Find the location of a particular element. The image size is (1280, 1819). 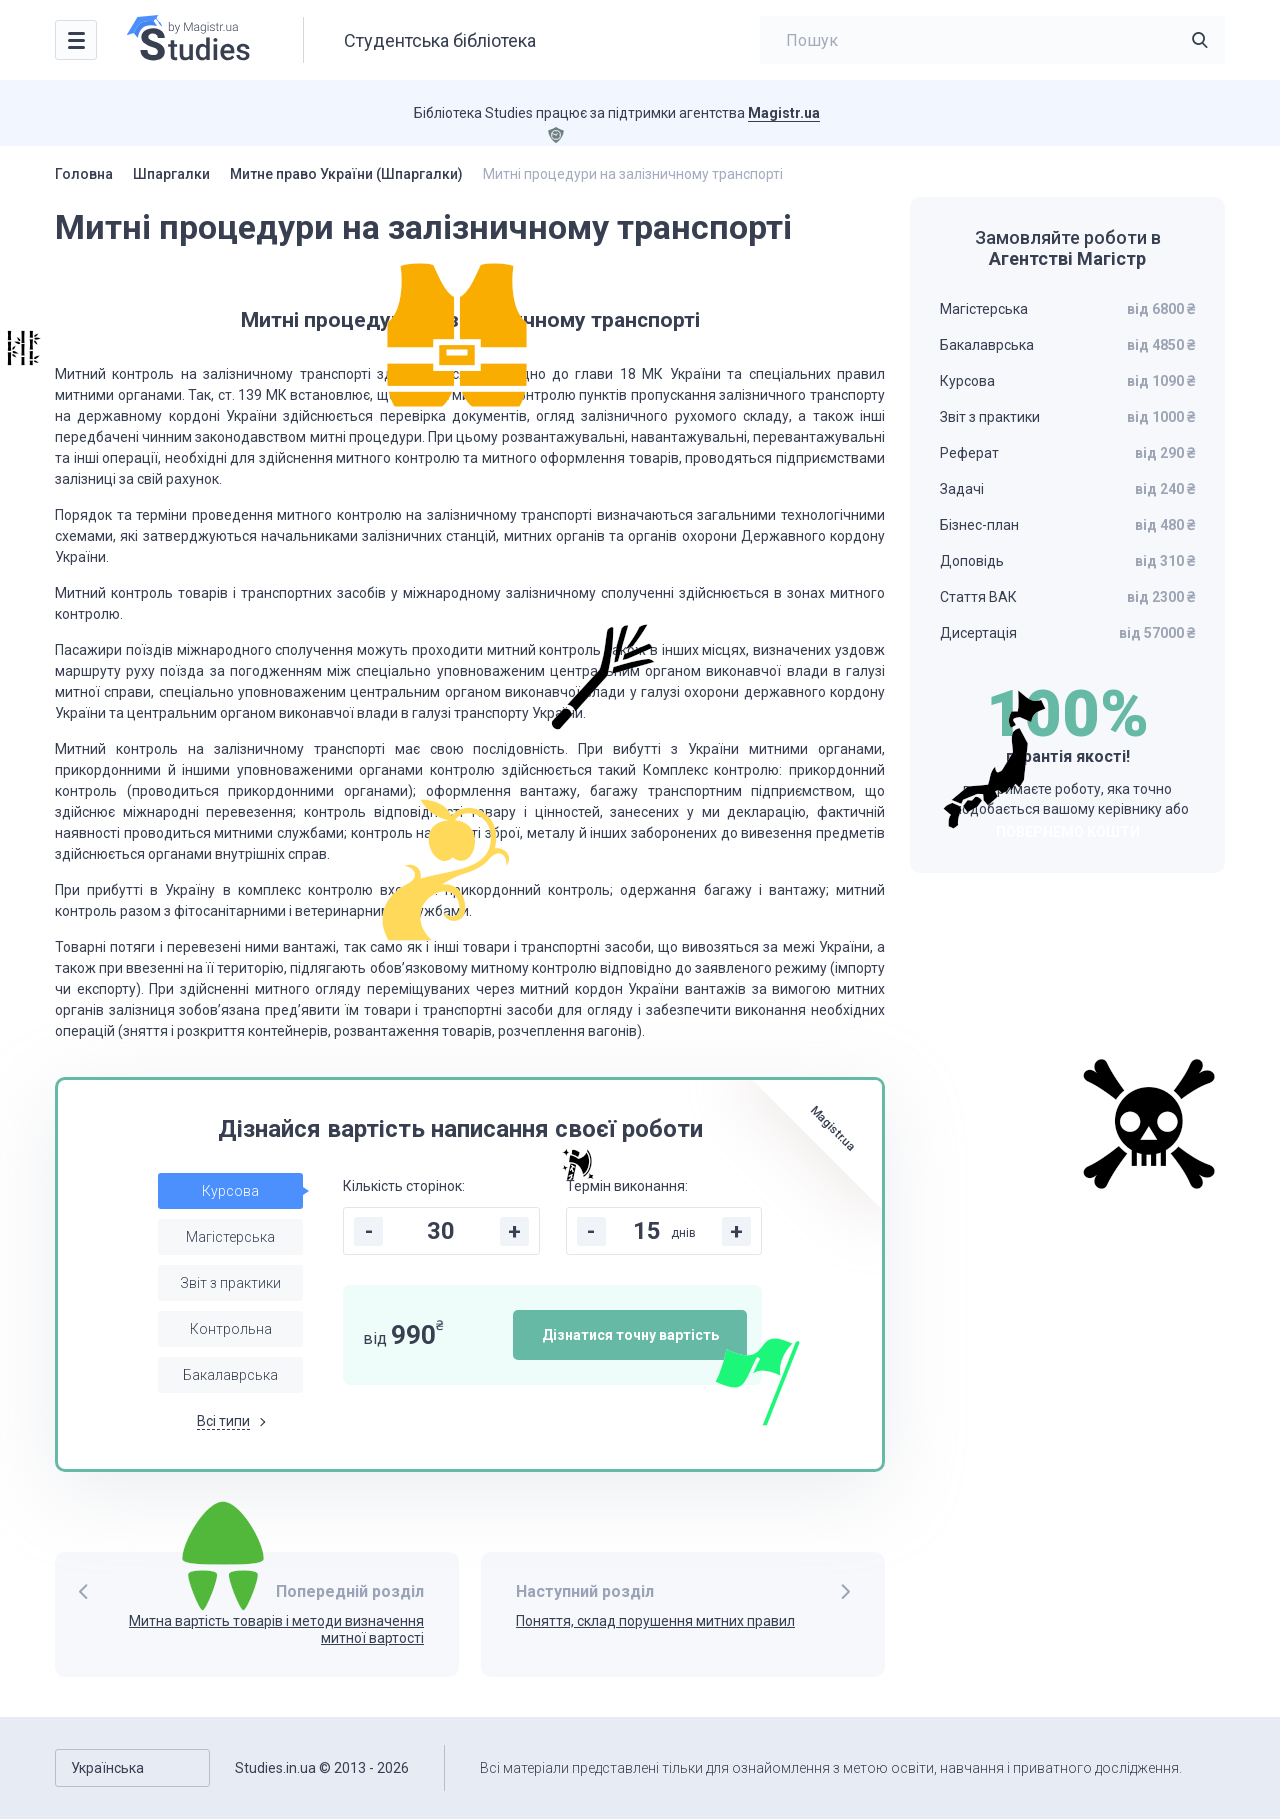

bamboo plant icon for nature or zen-themed content is located at coordinates (23, 348).